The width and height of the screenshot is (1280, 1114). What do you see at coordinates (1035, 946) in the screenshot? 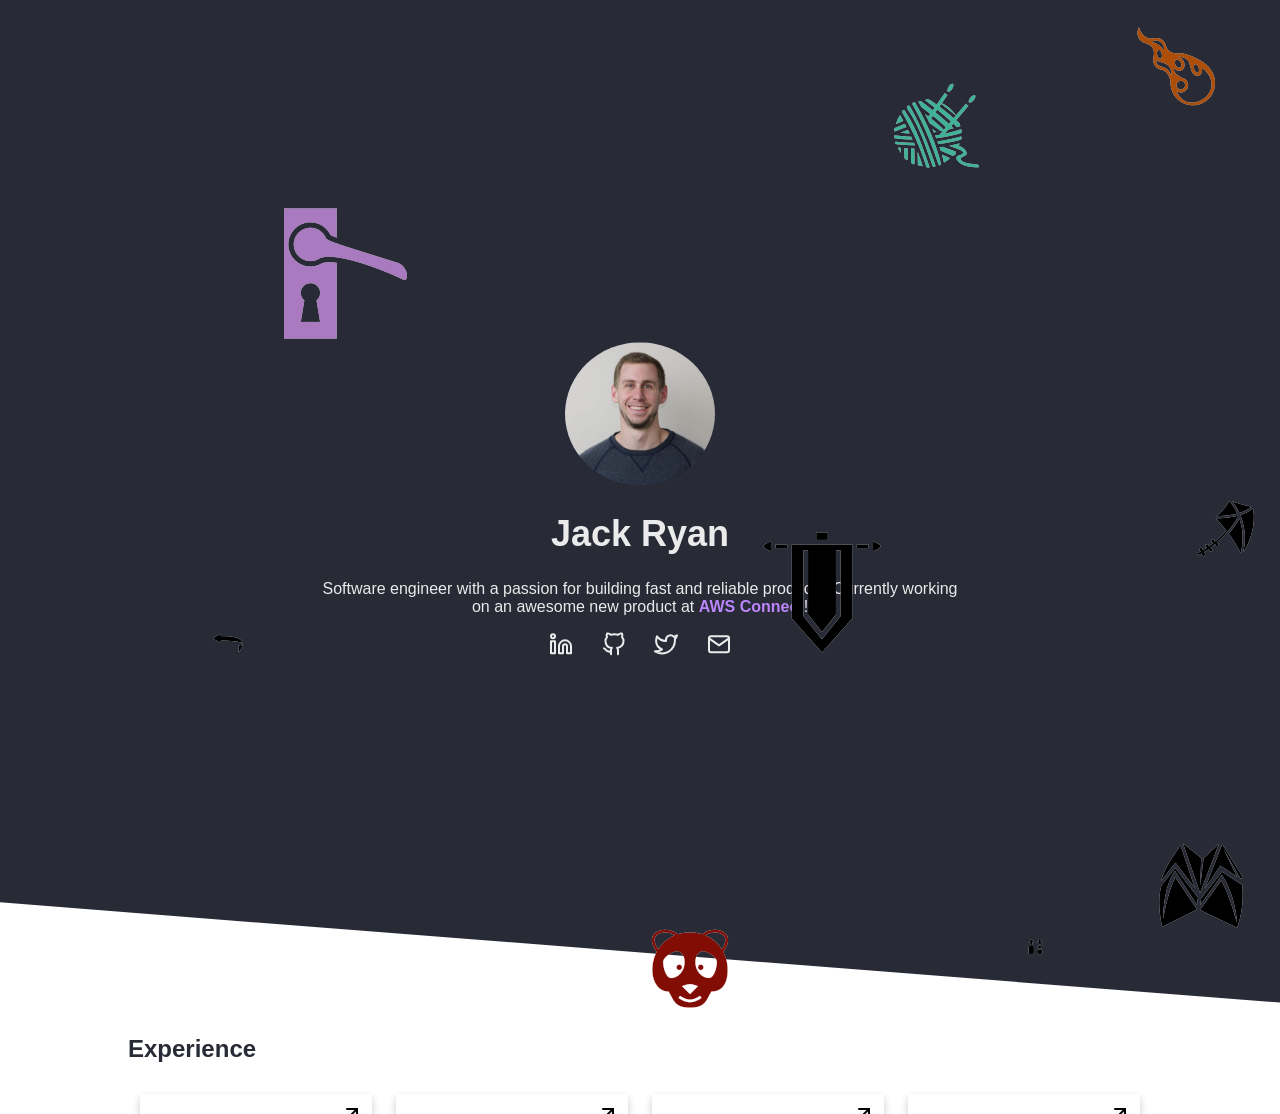
I see `sell or trade a card from your inventory` at bounding box center [1035, 946].